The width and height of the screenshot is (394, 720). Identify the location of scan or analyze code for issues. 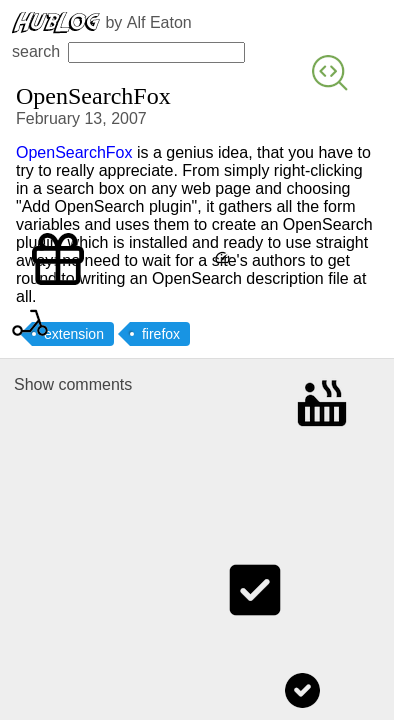
(330, 73).